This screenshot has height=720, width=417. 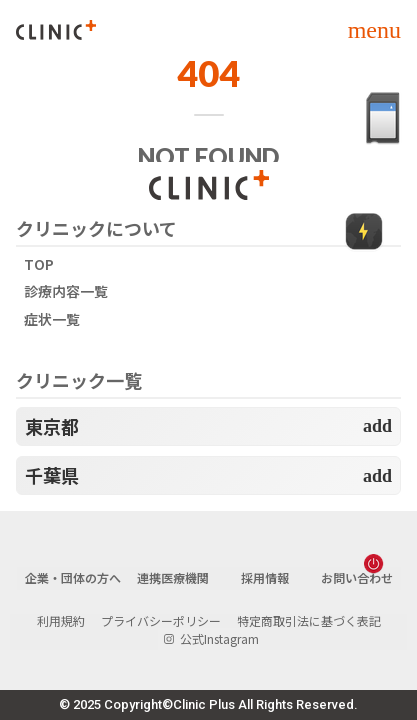 I want to click on shut down or power off the system, so click(x=374, y=564).